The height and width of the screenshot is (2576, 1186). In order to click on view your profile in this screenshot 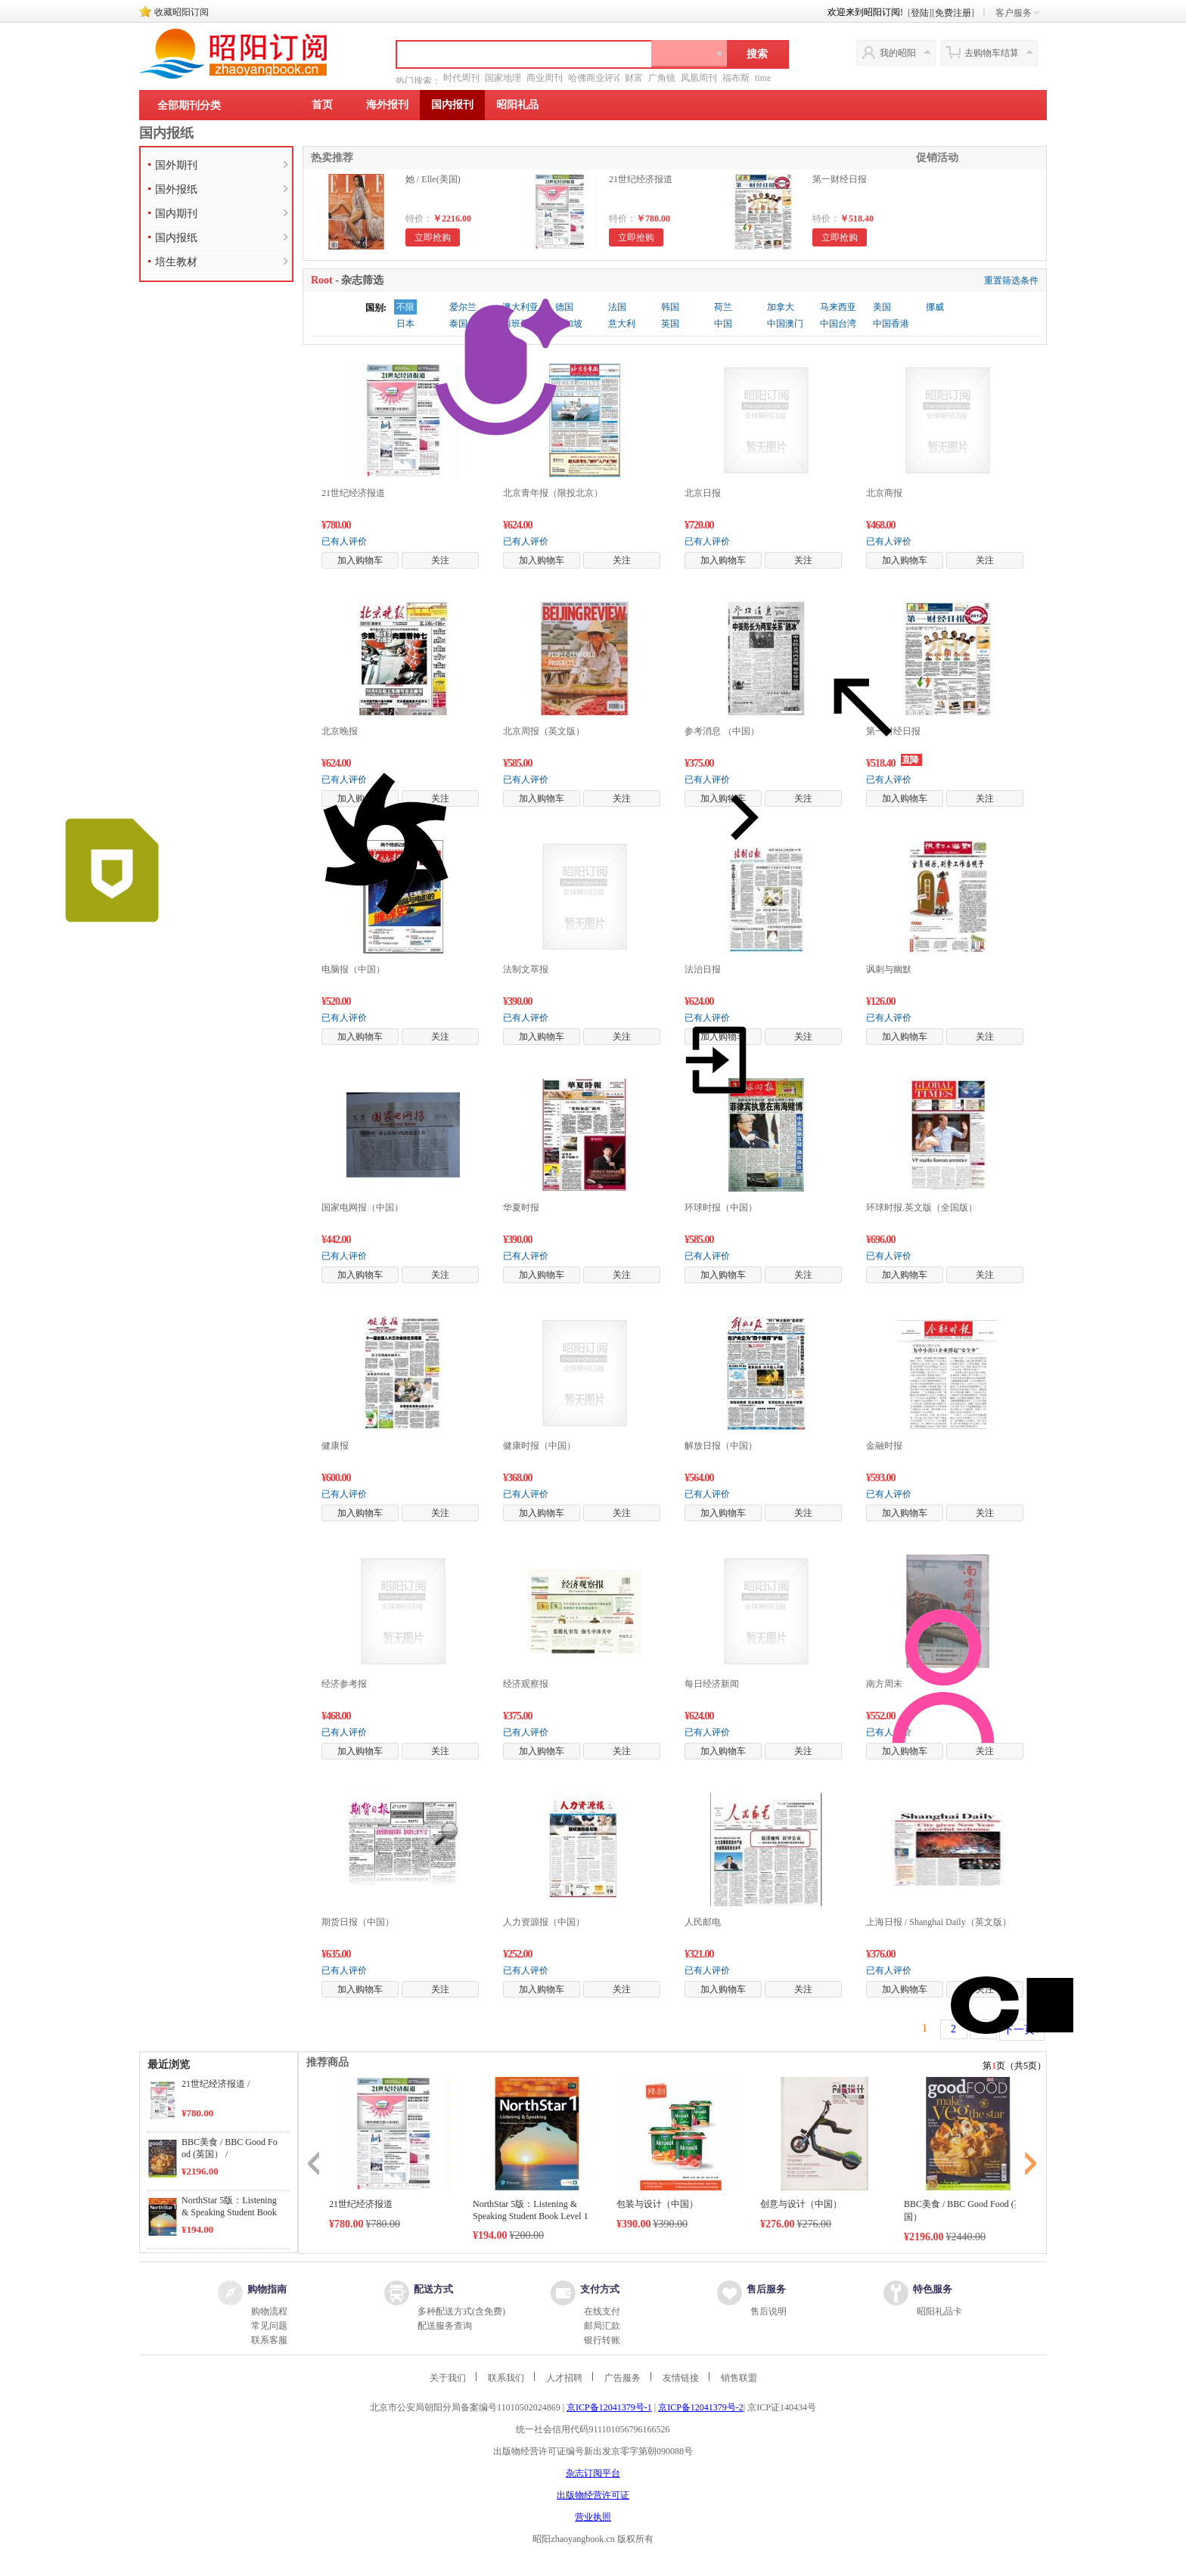, I will do `click(943, 1679)`.